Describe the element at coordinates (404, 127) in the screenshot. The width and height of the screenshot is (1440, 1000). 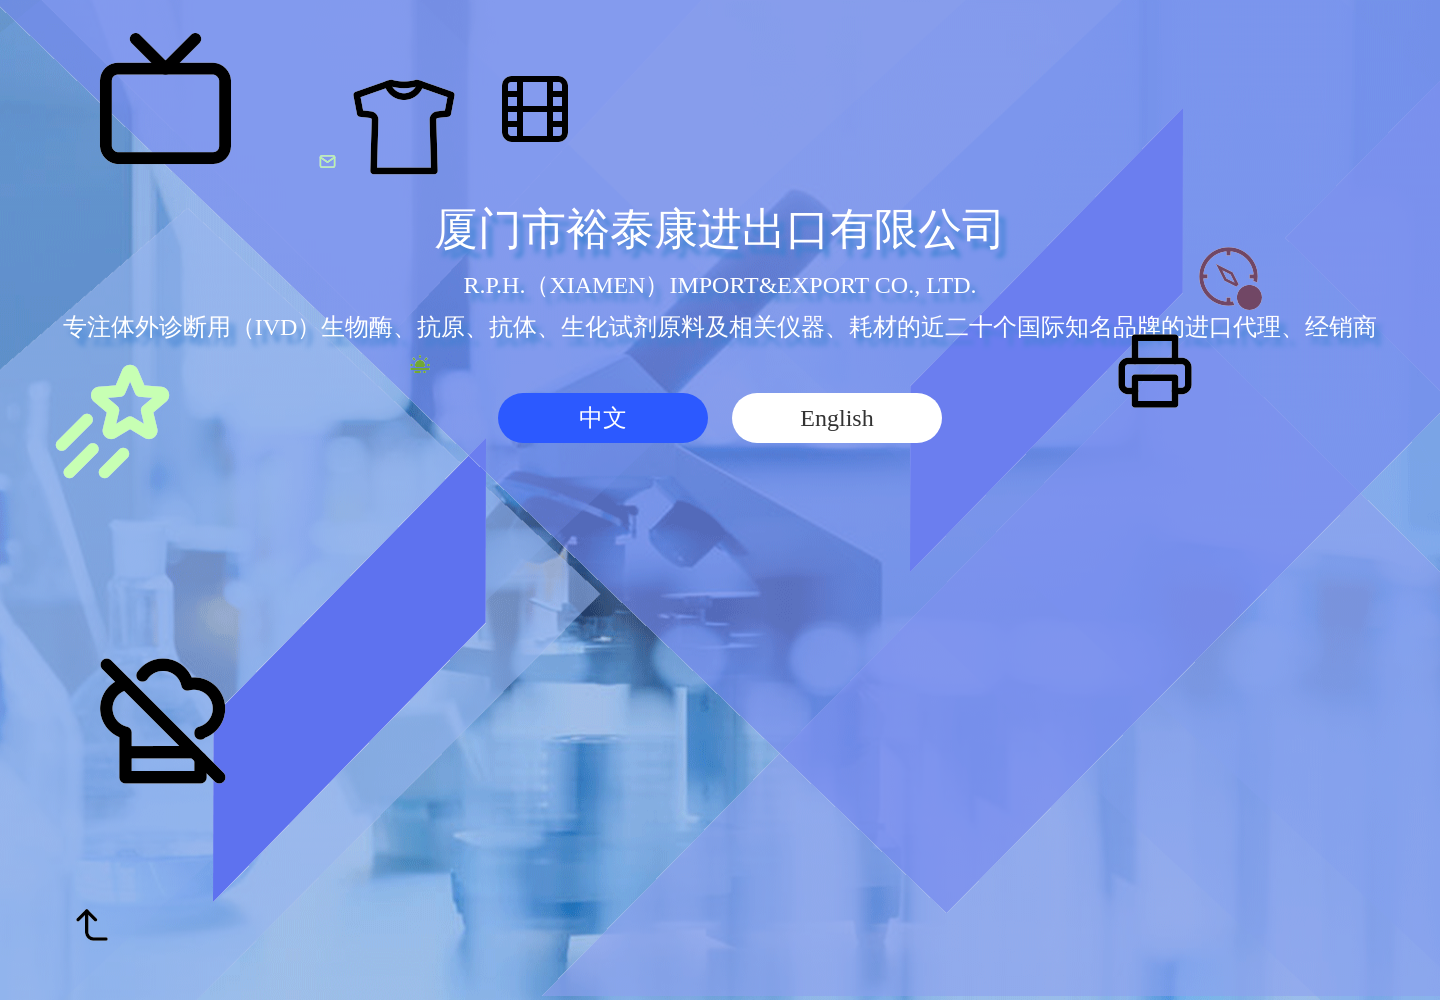
I see `browse clothing or apparel items` at that location.